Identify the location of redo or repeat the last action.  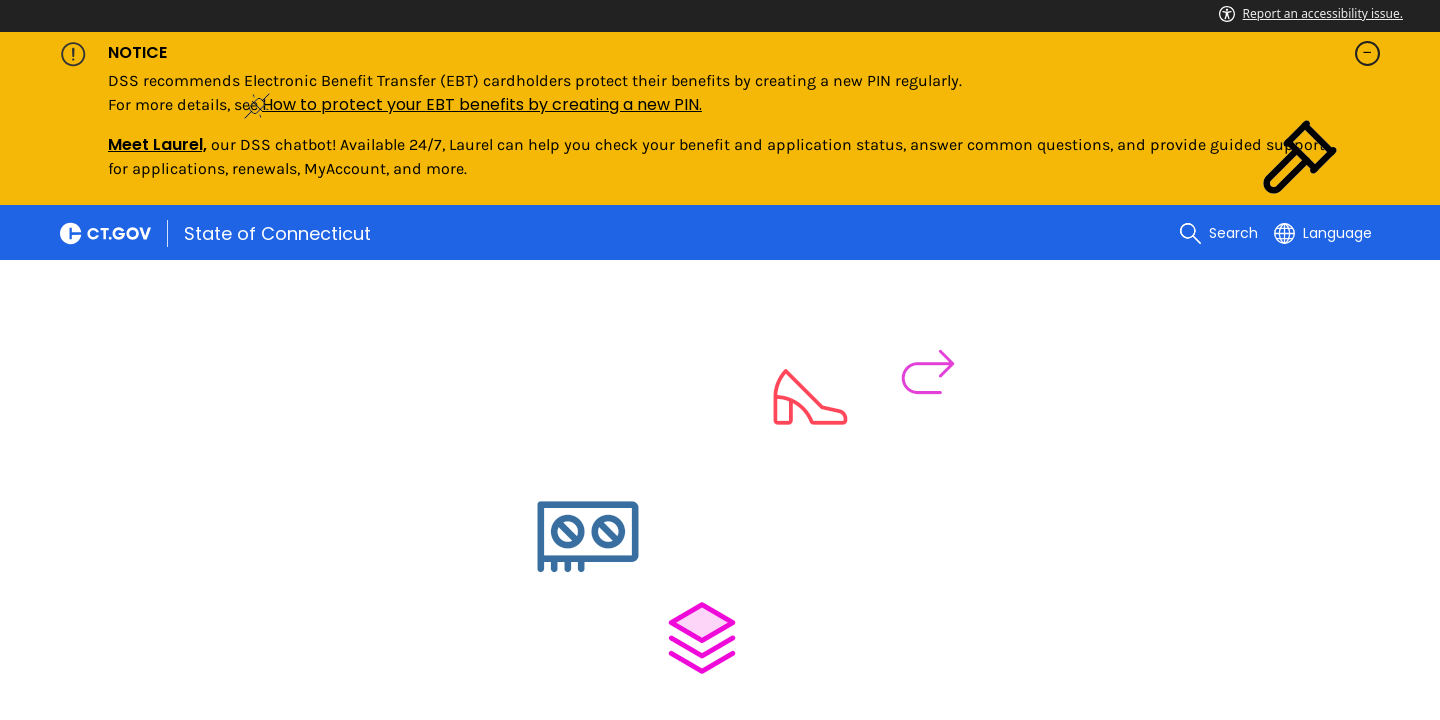
(928, 374).